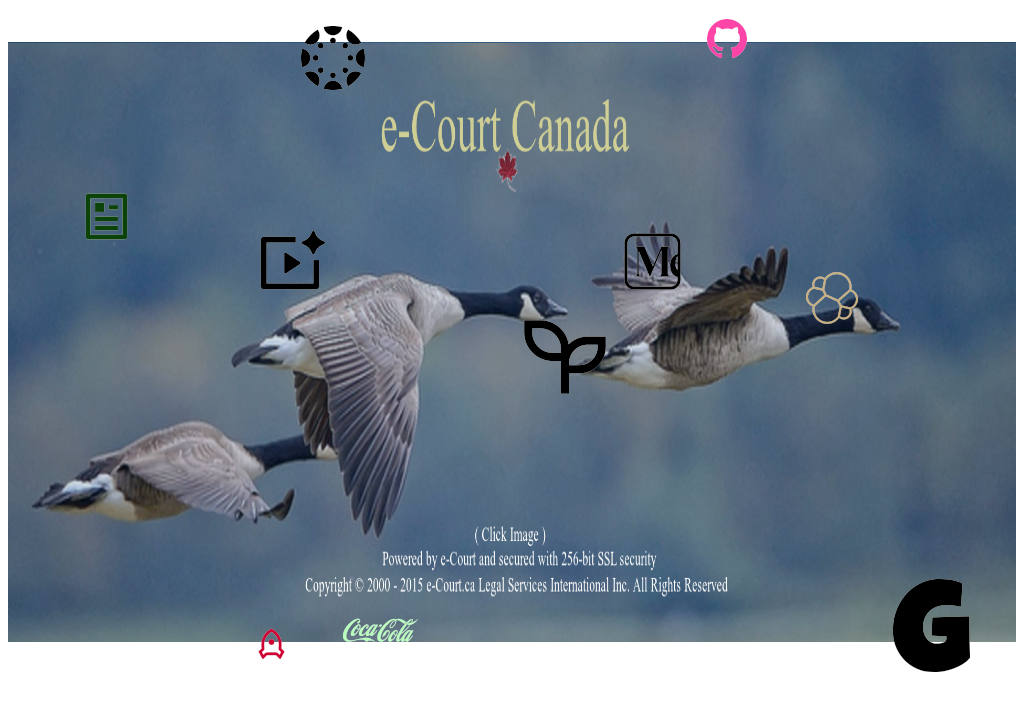 Image resolution: width=1024 pixels, height=720 pixels. Describe the element at coordinates (106, 216) in the screenshot. I see `view article or news content` at that location.